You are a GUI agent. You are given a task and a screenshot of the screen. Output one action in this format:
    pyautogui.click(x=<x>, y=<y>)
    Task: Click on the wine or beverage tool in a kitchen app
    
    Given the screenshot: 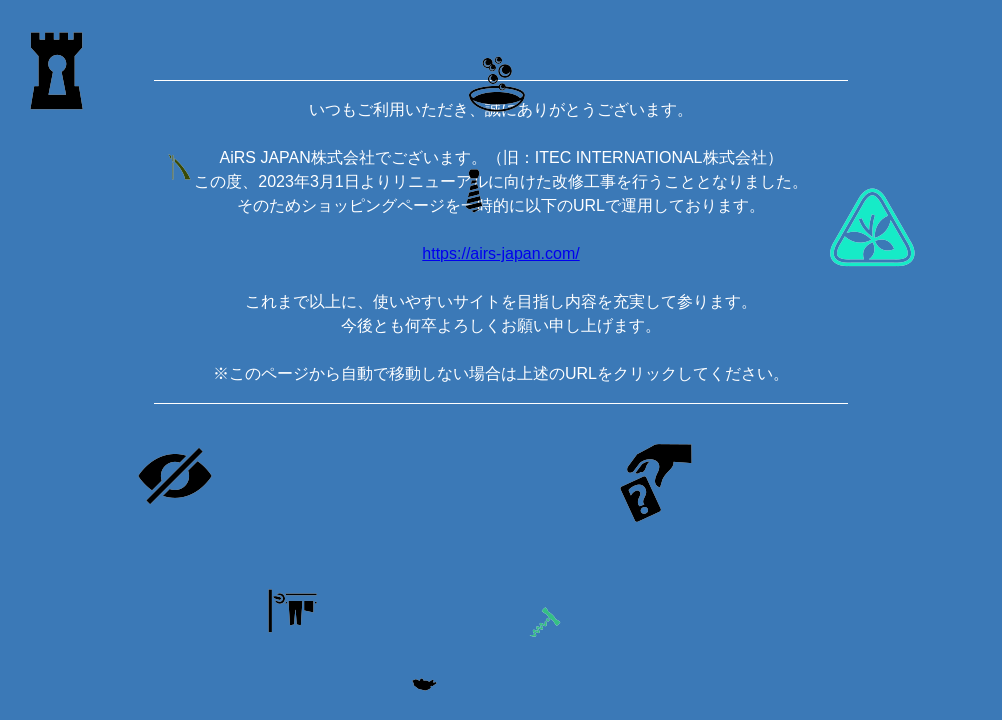 What is the action you would take?
    pyautogui.click(x=545, y=622)
    